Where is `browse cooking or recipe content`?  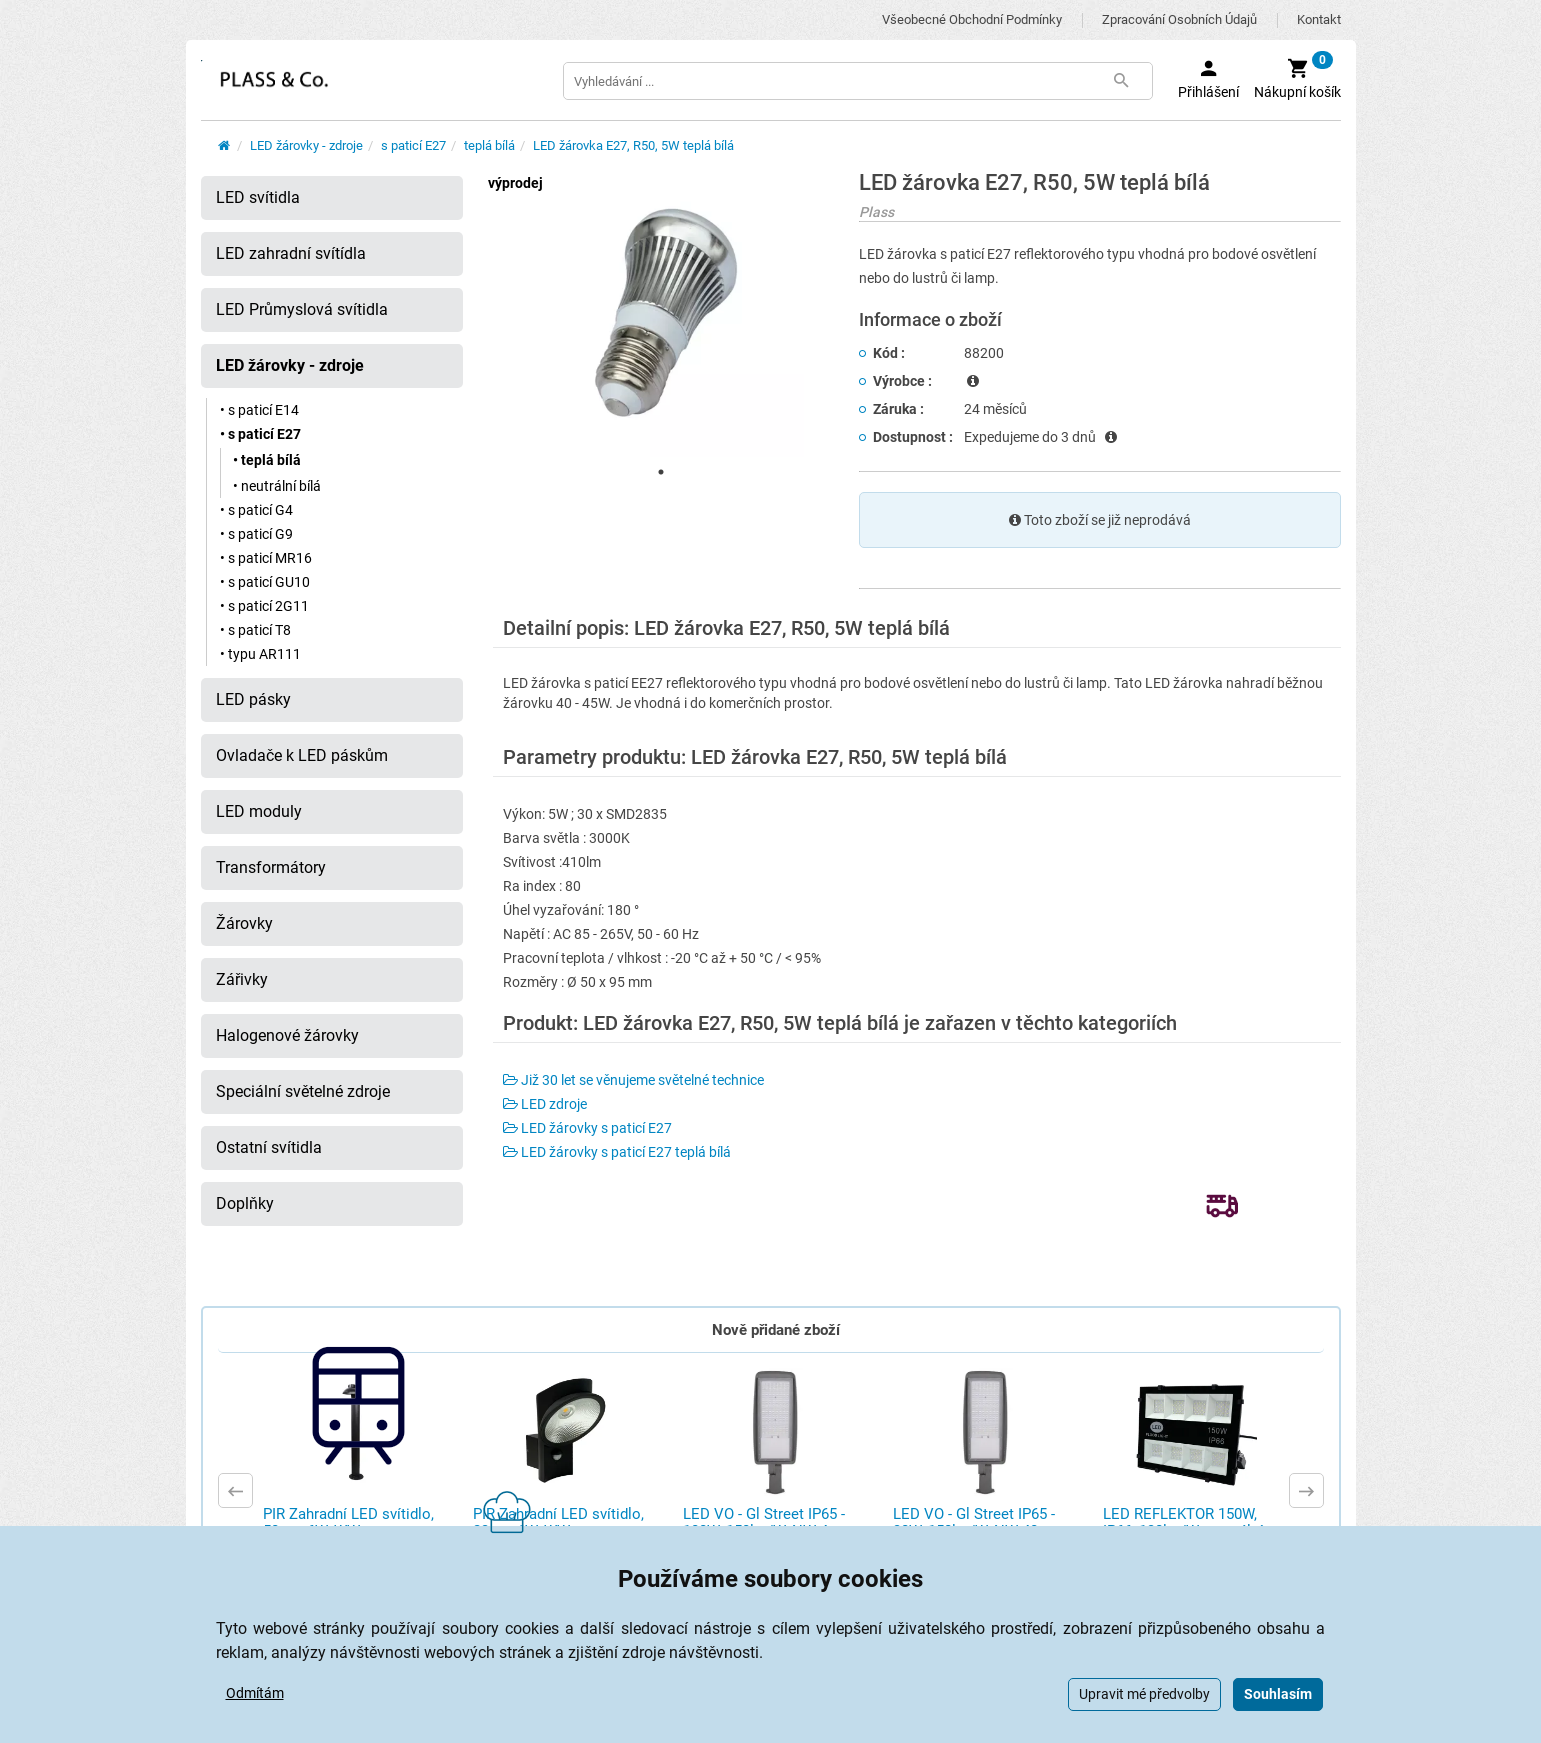
browse cooking or recipe content is located at coordinates (507, 1513).